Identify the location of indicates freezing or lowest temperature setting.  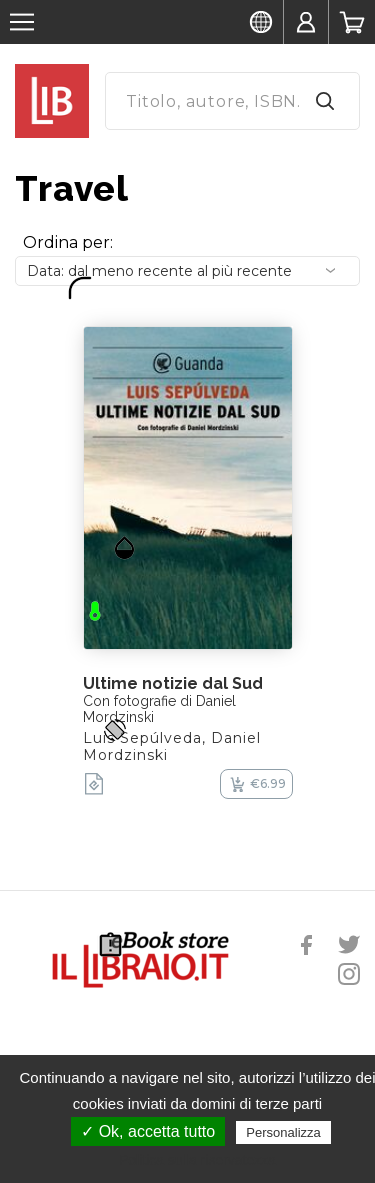
(95, 611).